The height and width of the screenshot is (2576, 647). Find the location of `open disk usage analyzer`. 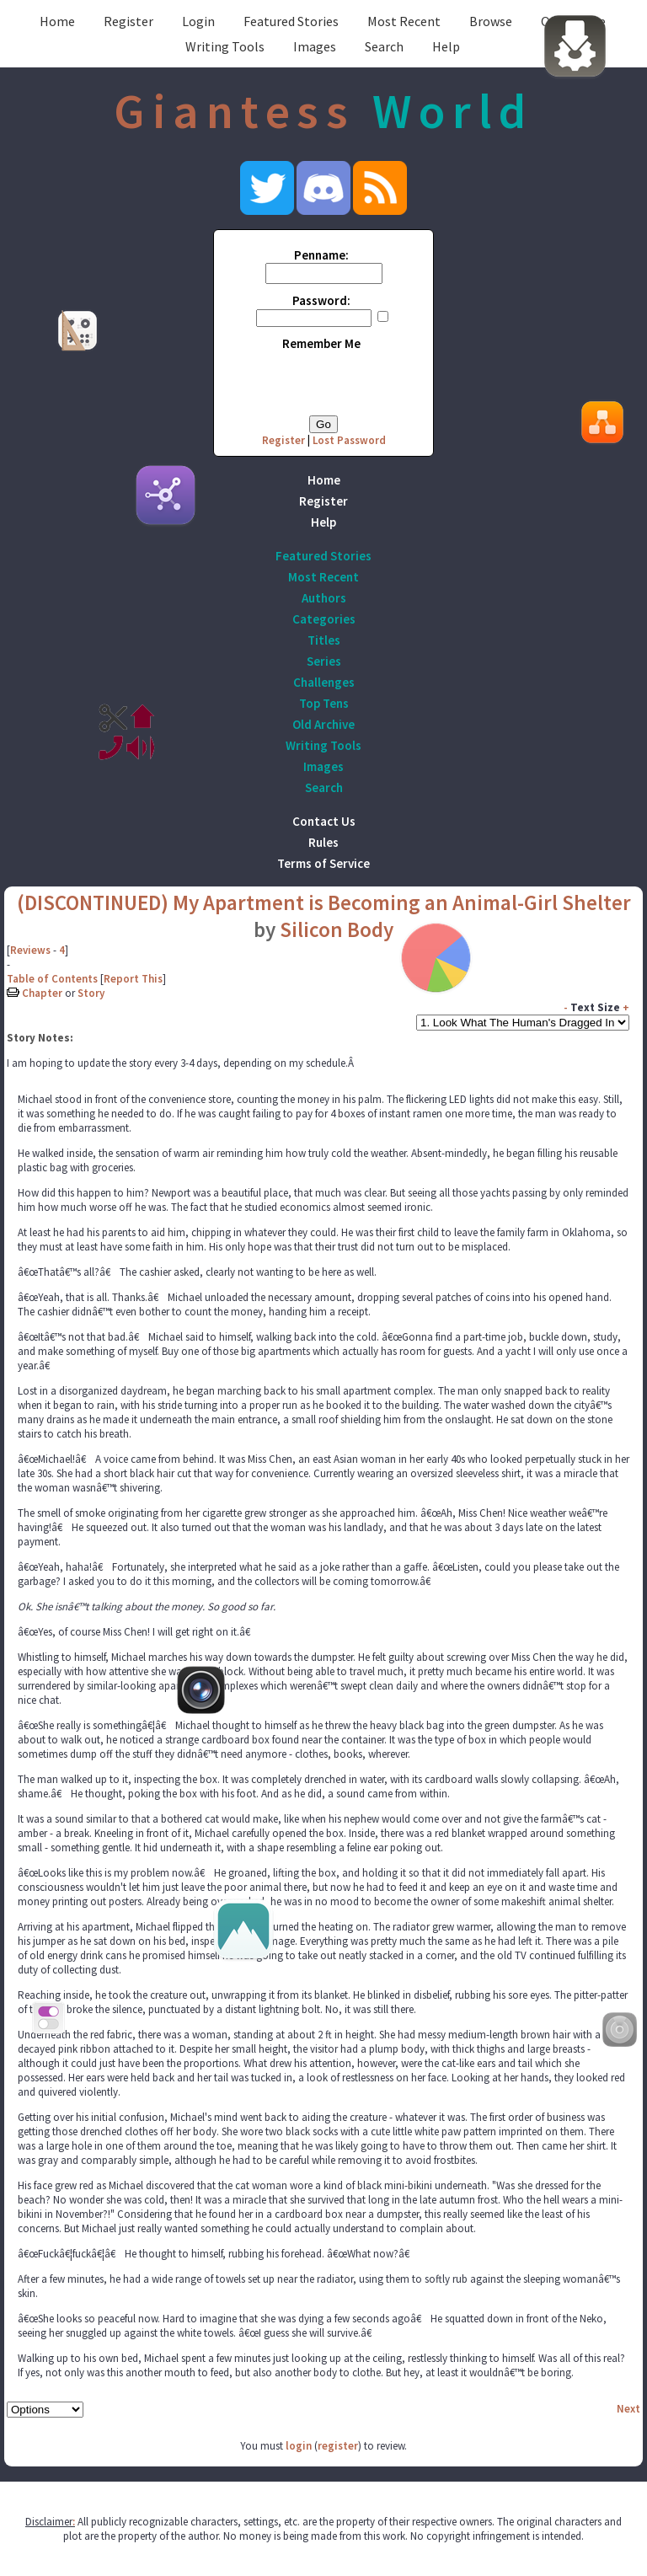

open disk usage analyzer is located at coordinates (436, 957).